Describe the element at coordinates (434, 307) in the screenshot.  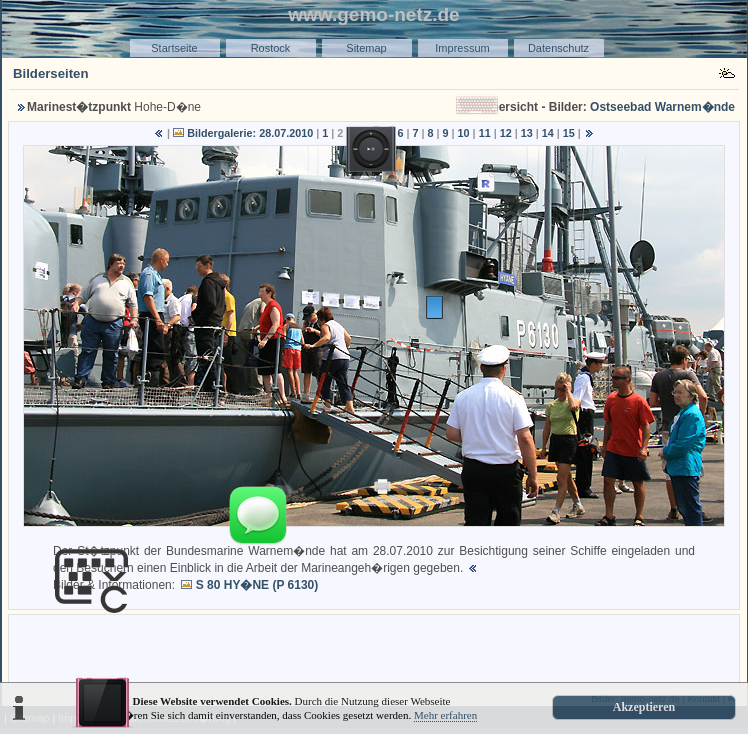
I see `iPad Air device icon` at that location.